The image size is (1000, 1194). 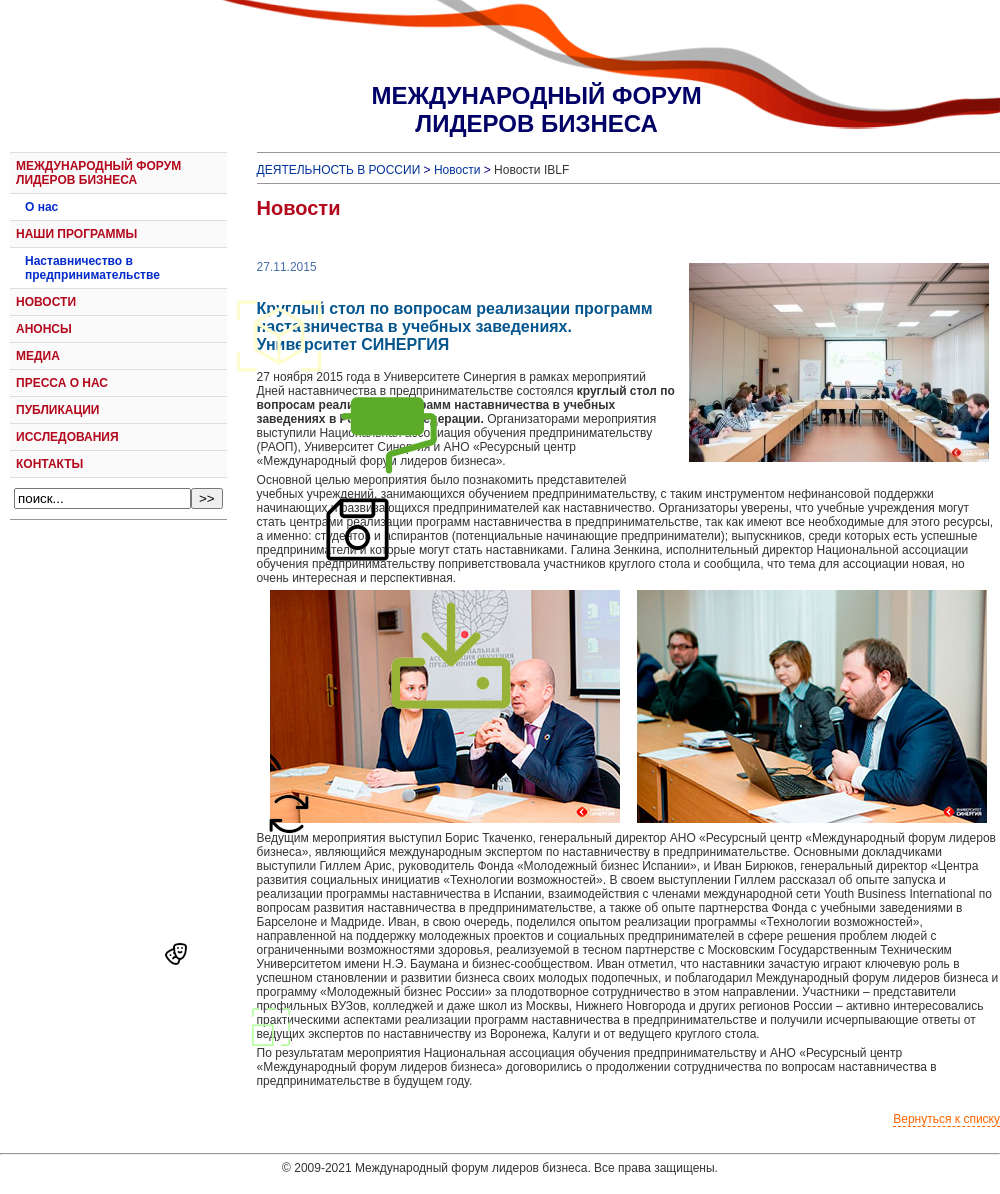 I want to click on save current file or document, so click(x=357, y=529).